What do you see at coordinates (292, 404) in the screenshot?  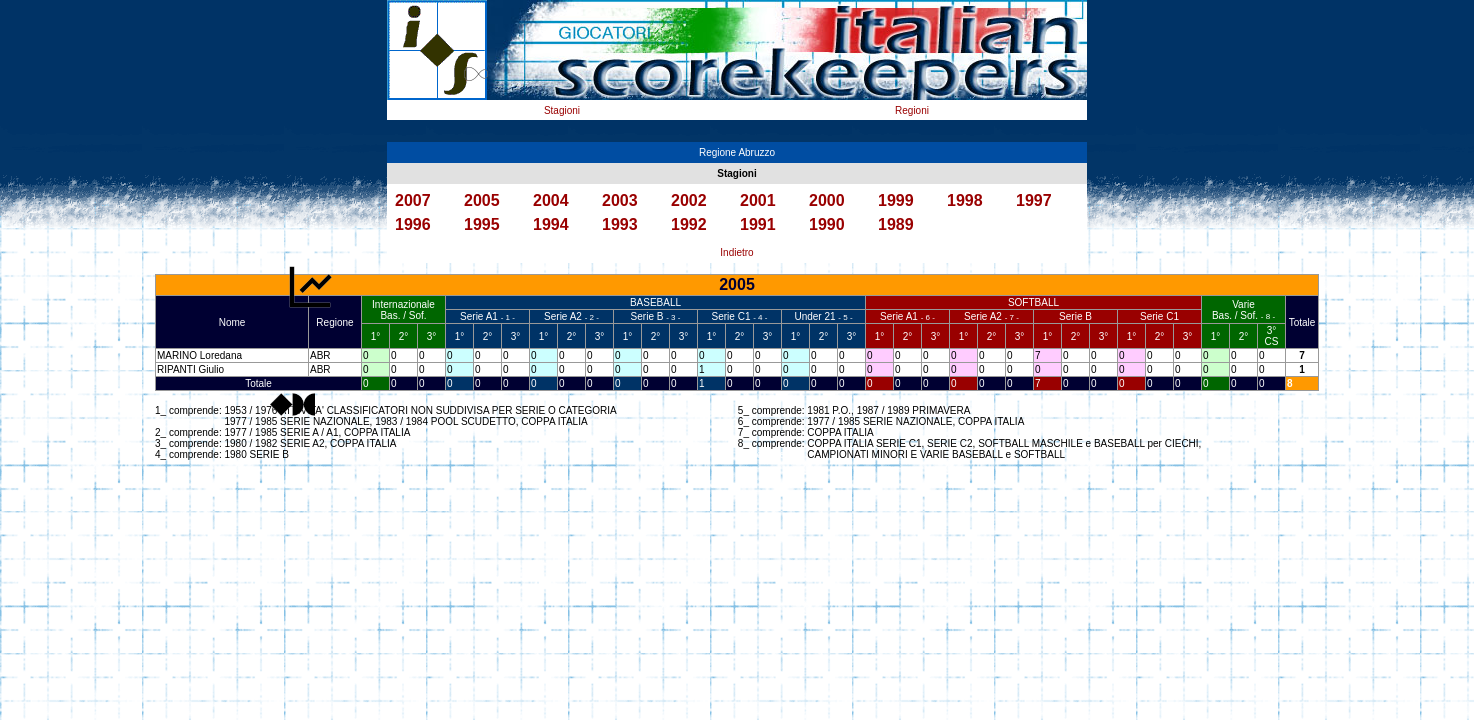 I see `innosoft company logo` at bounding box center [292, 404].